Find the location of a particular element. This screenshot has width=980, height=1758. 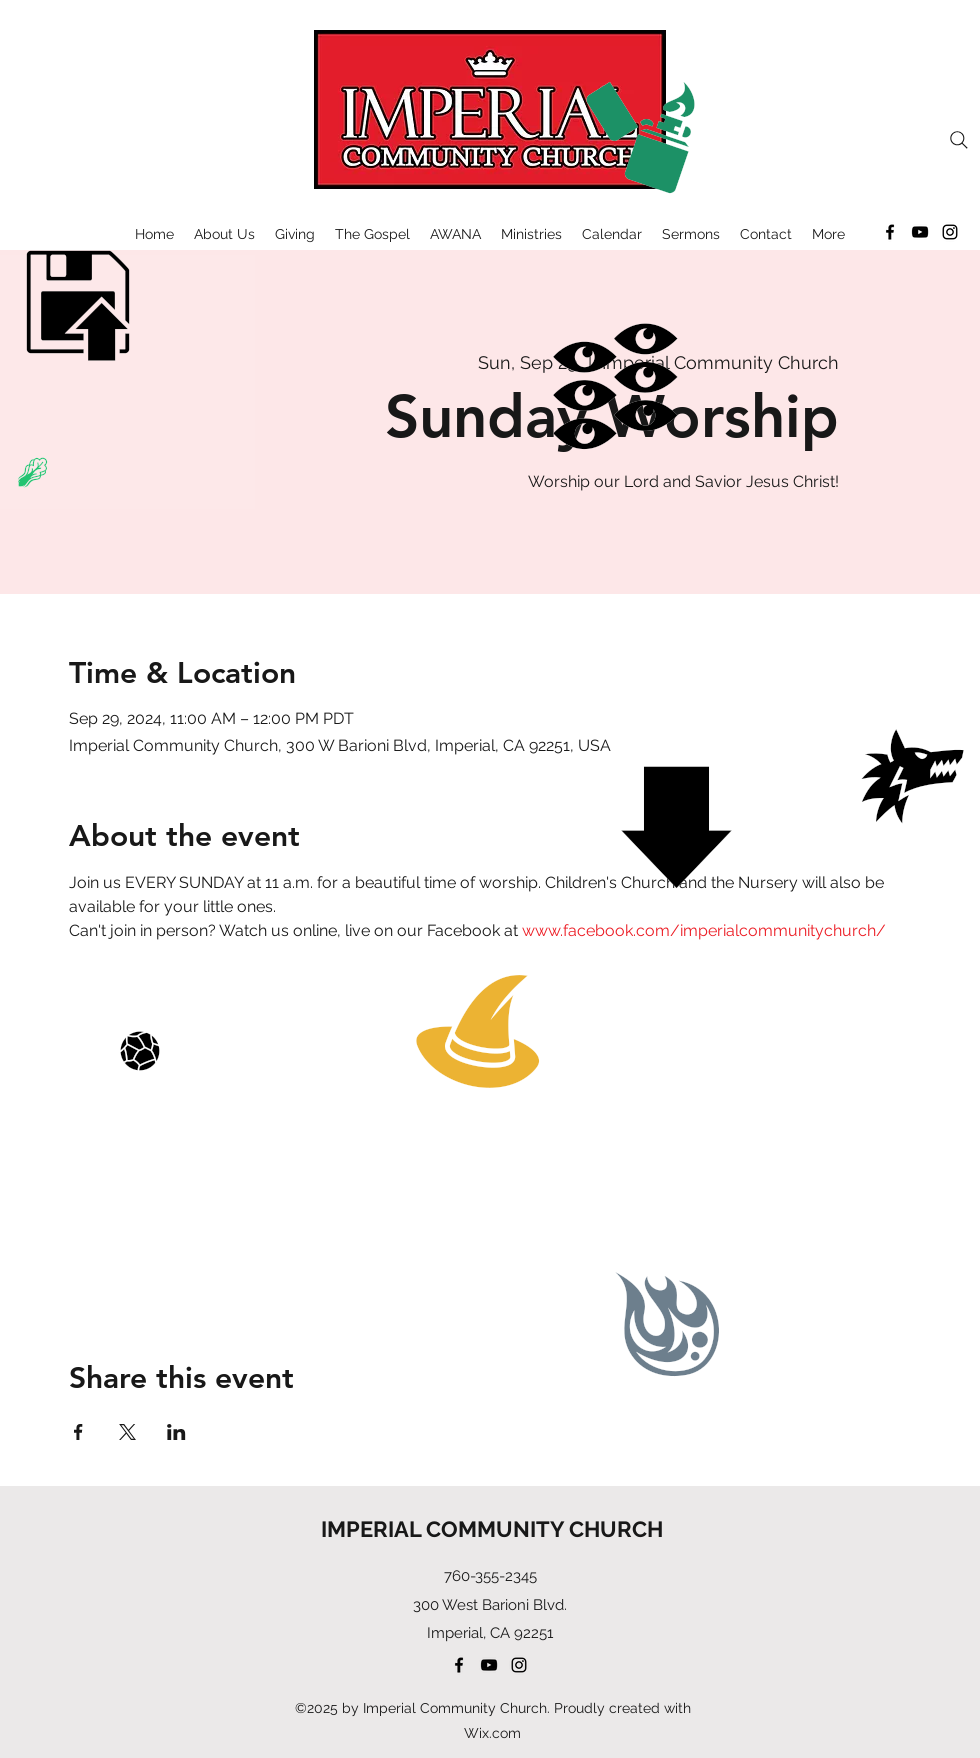

ignite or activate a fire-related feature is located at coordinates (640, 137).